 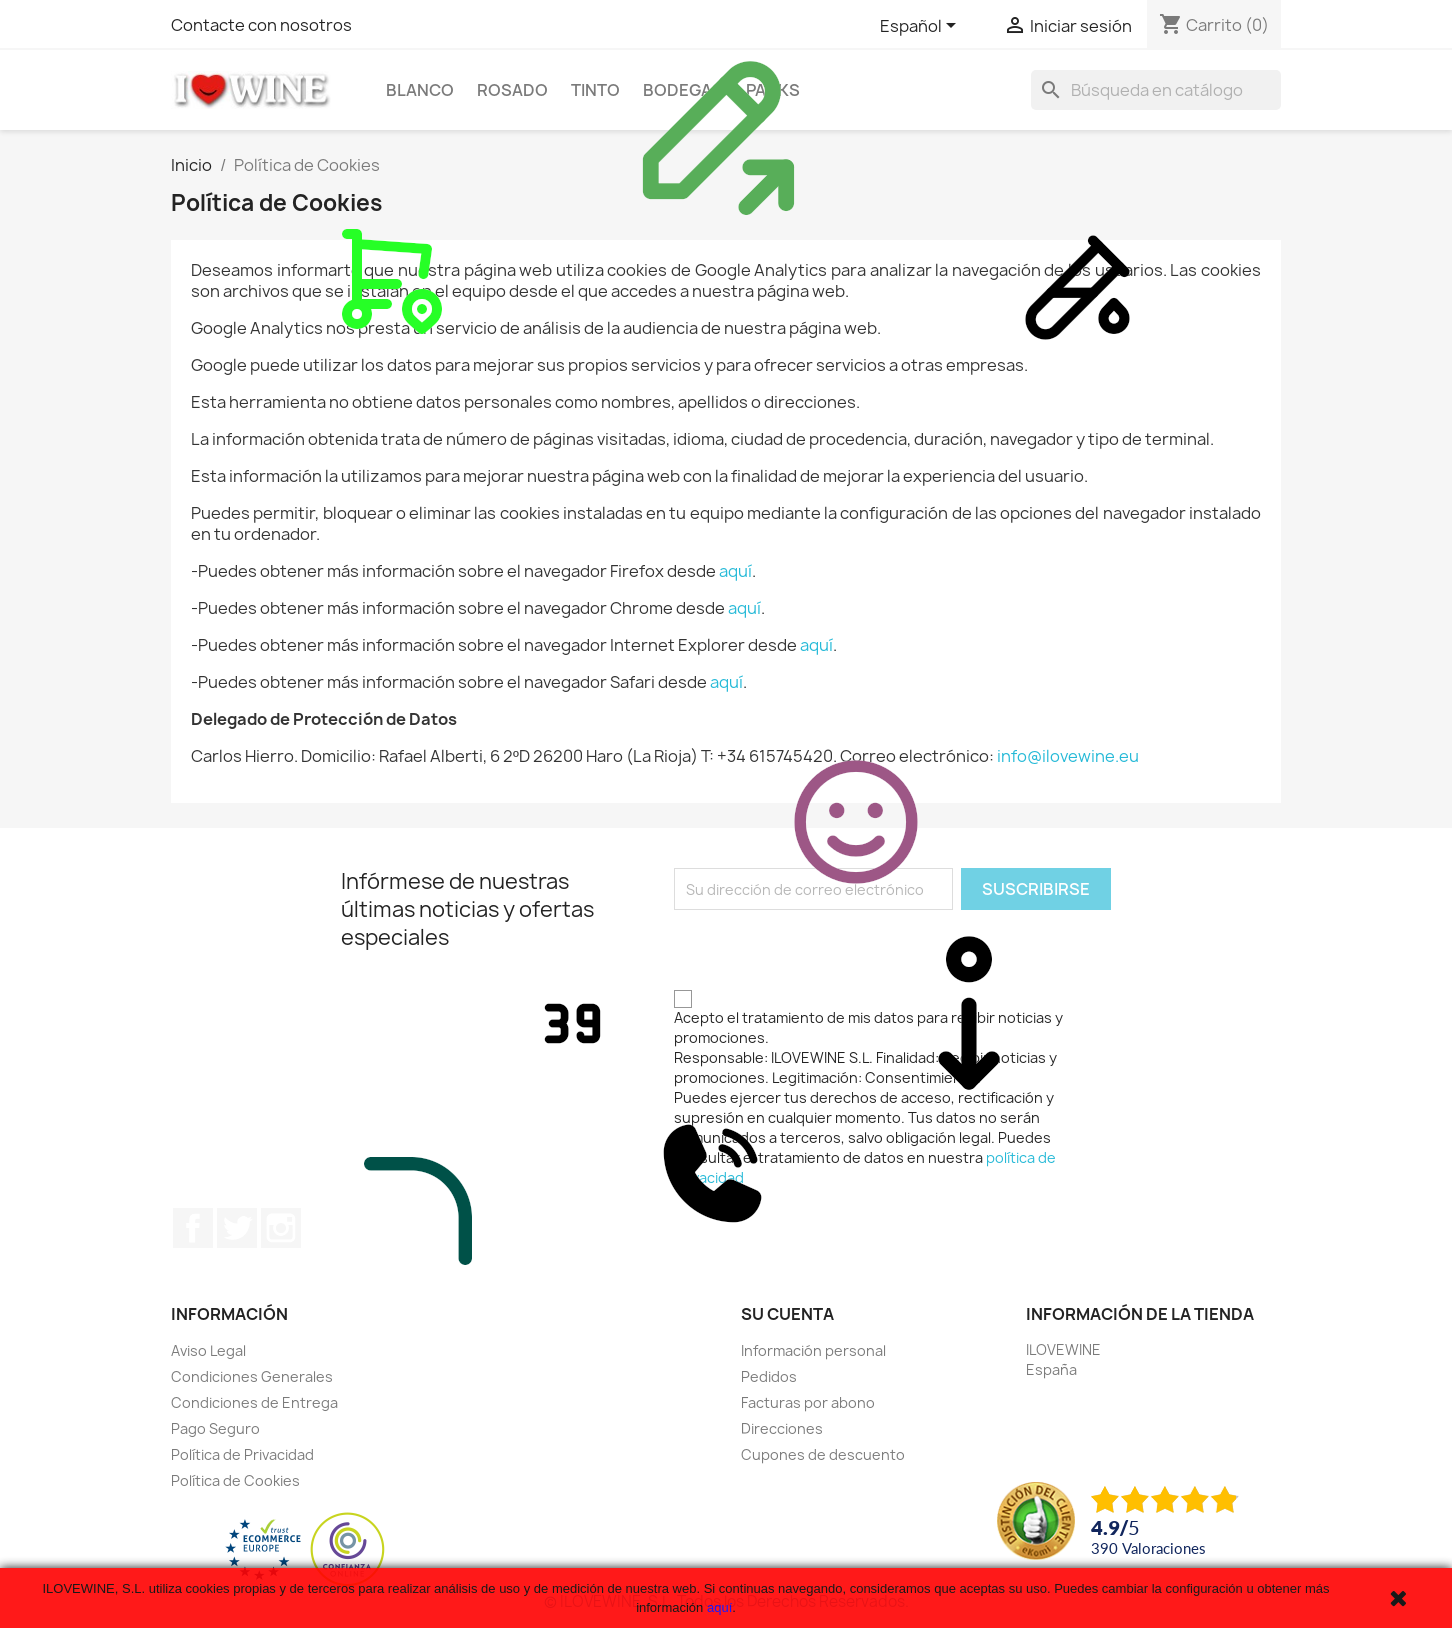 I want to click on set top-right corner radius, so click(x=418, y=1211).